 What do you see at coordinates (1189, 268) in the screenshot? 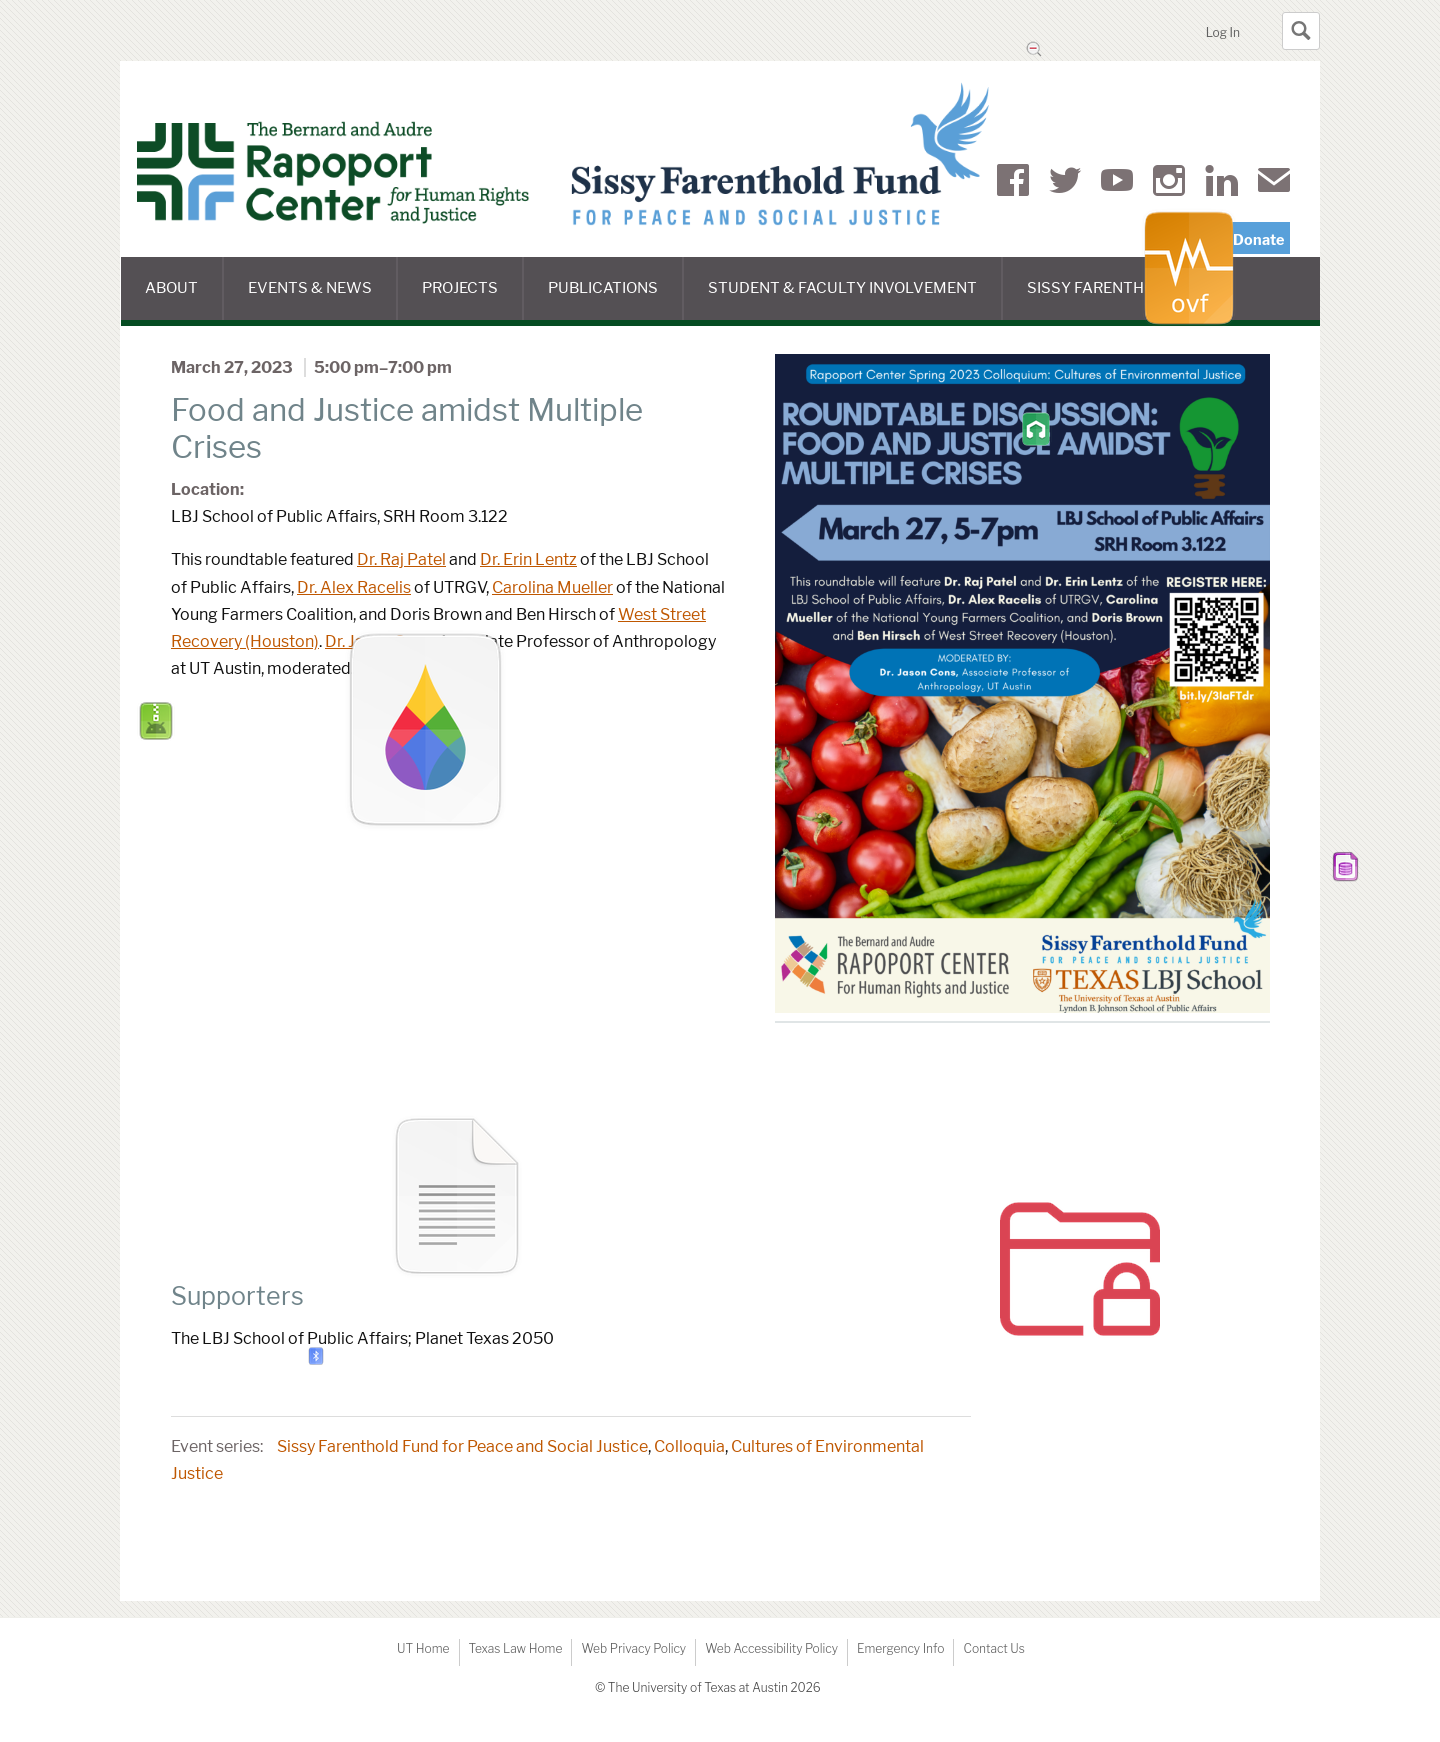
I see `virtualbox open virtualization format file` at bounding box center [1189, 268].